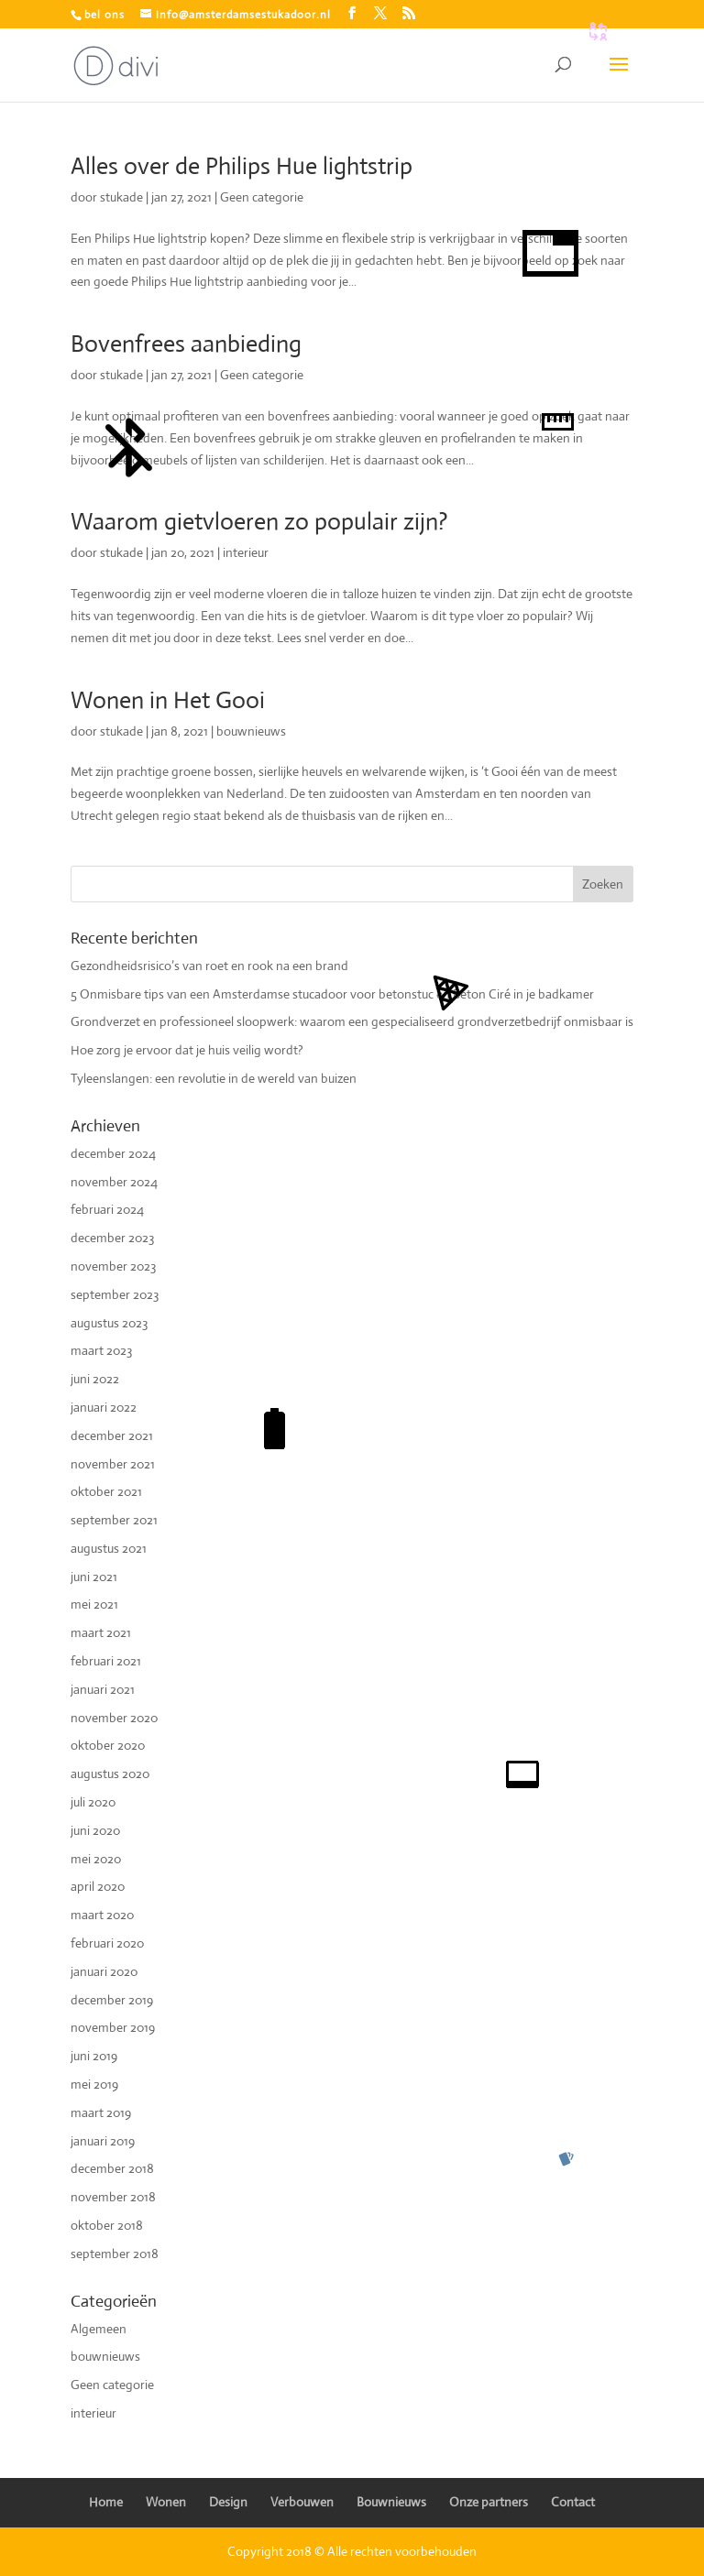 The image size is (704, 2576). What do you see at coordinates (522, 1774) in the screenshot?
I see `video player with caption or subtitle area` at bounding box center [522, 1774].